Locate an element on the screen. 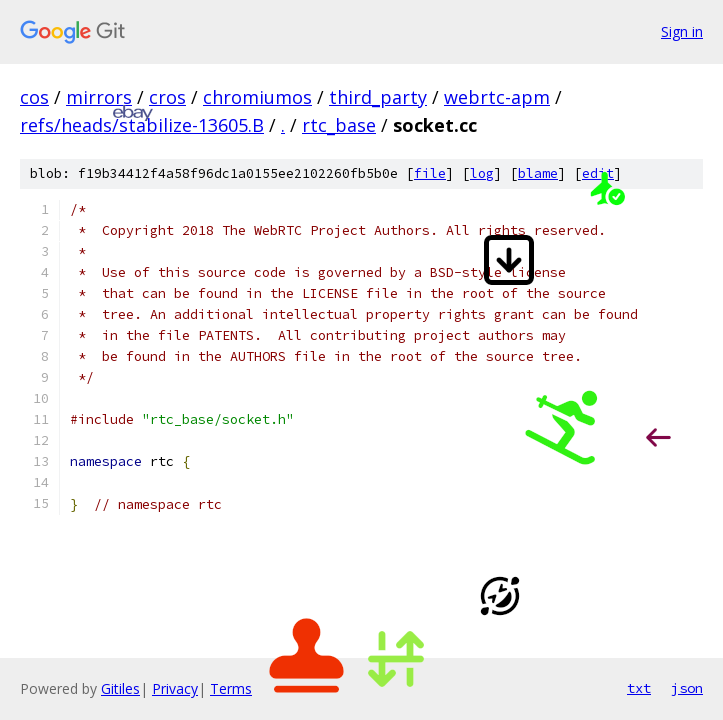  filter or browse skiing activities is located at coordinates (564, 425).